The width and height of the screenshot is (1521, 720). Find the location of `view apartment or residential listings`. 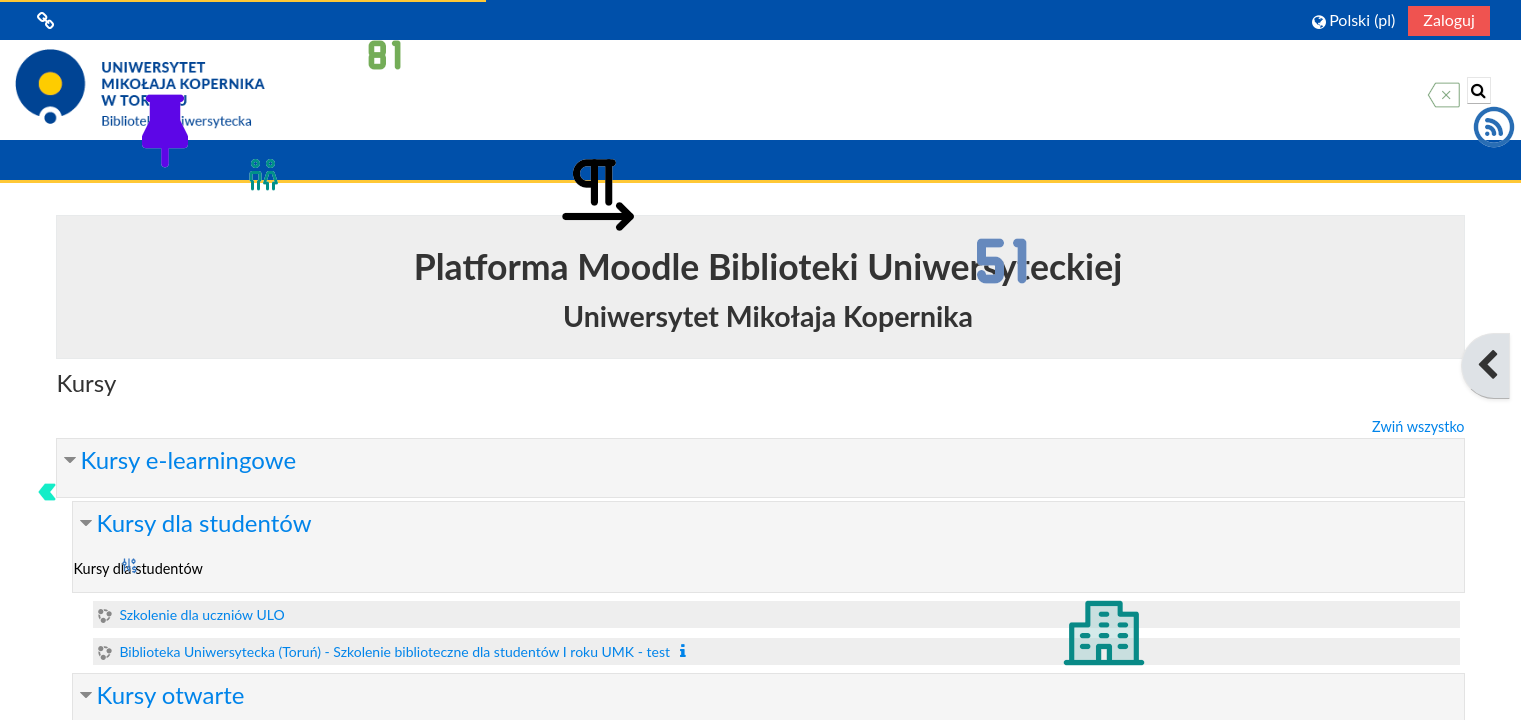

view apartment or residential listings is located at coordinates (1104, 633).